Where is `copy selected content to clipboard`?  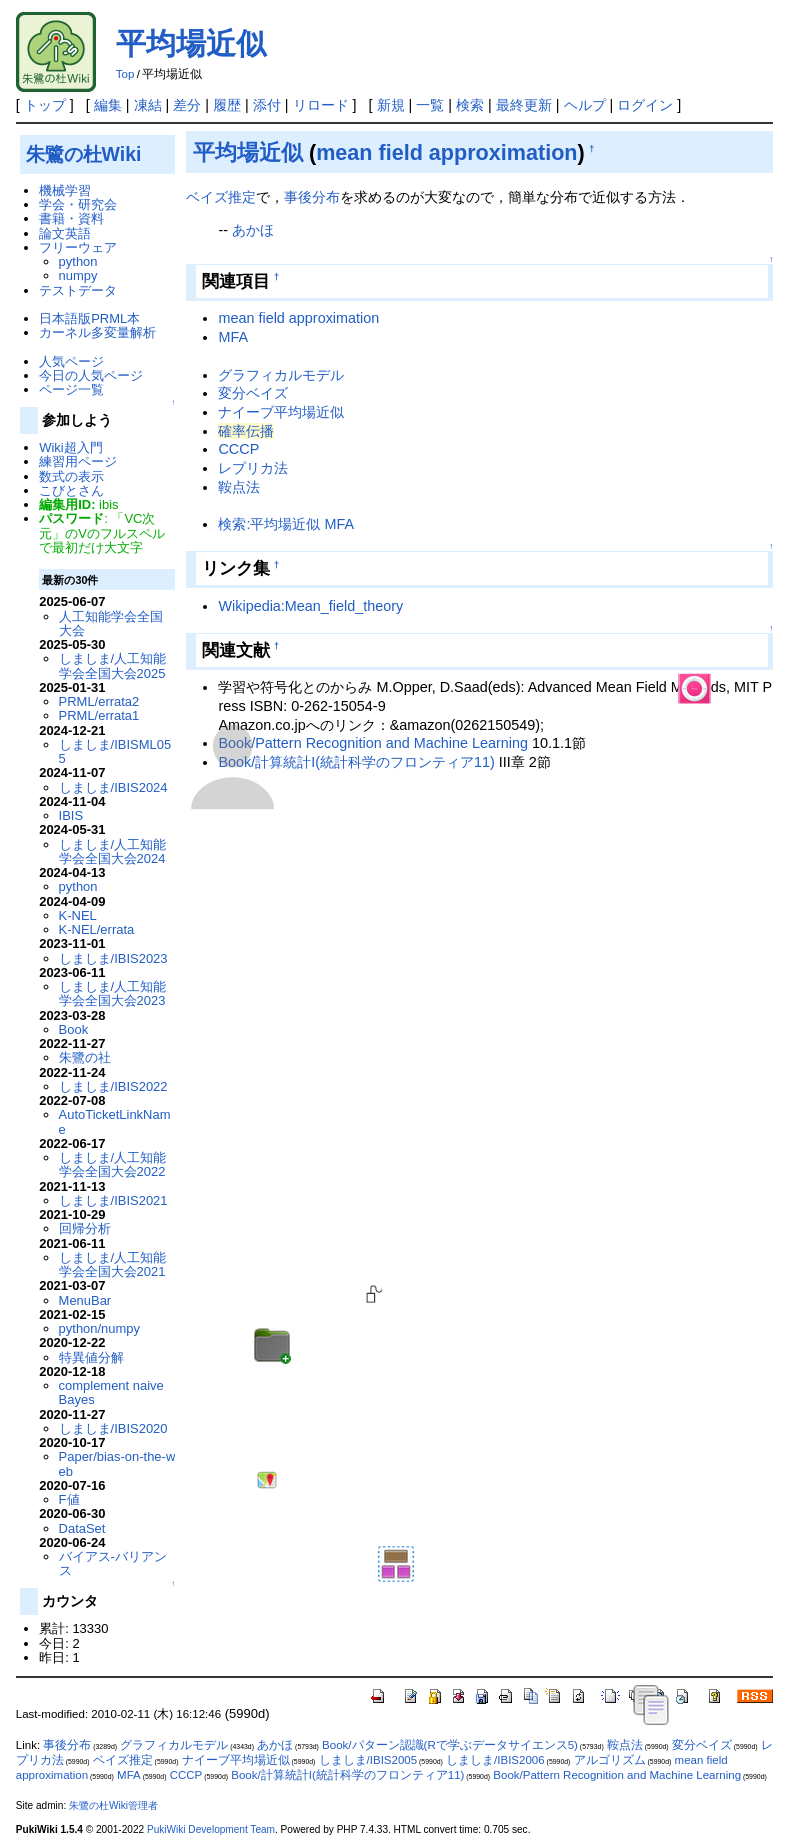 copy selected content to clipboard is located at coordinates (651, 1705).